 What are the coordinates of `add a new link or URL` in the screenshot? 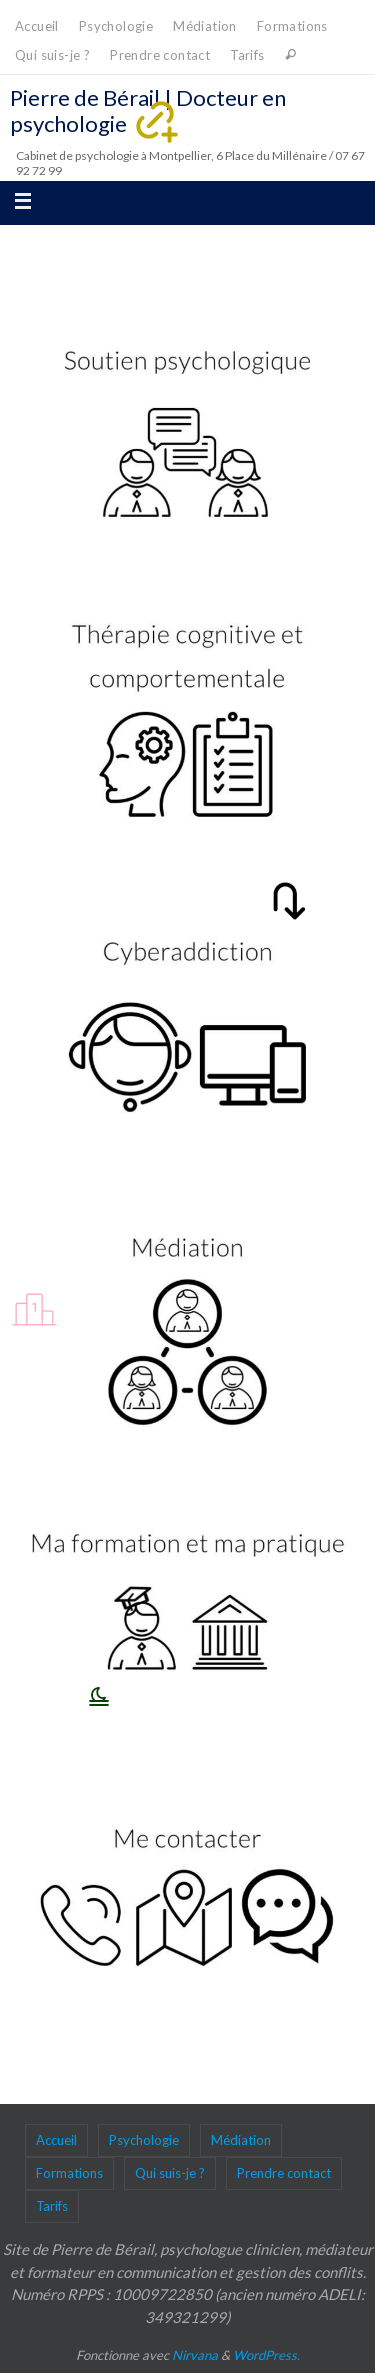 It's located at (155, 120).